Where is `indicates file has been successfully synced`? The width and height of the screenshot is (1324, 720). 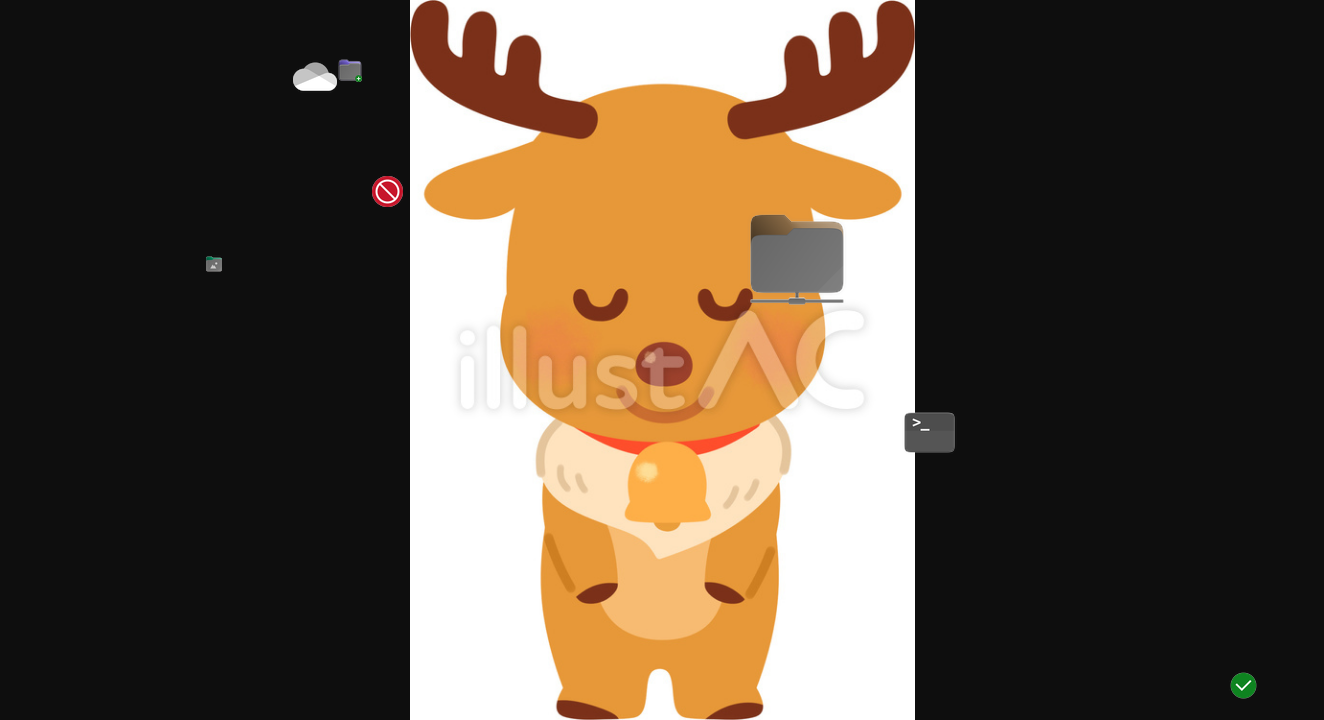
indicates file has been successfully synced is located at coordinates (1243, 685).